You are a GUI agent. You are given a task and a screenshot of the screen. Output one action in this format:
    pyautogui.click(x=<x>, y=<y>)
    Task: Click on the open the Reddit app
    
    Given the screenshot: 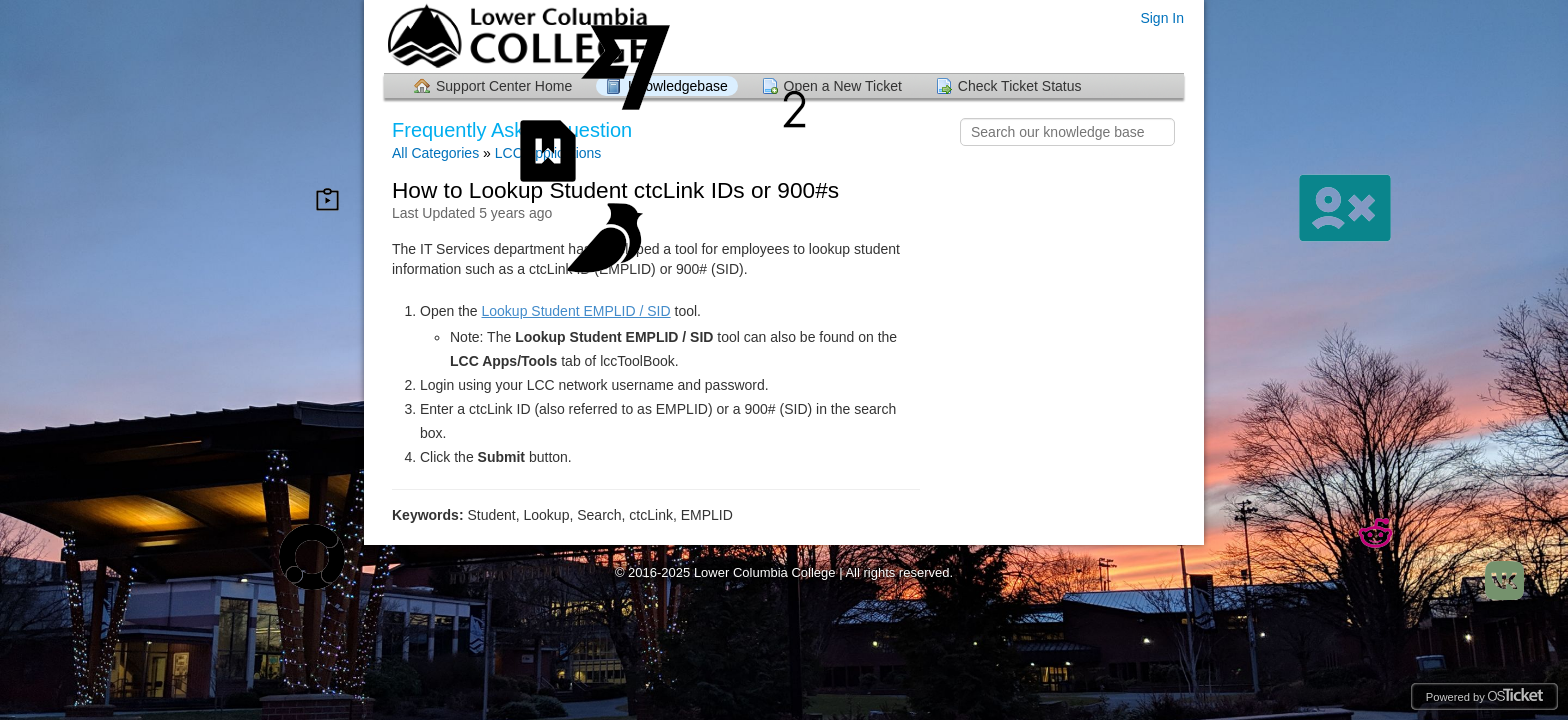 What is the action you would take?
    pyautogui.click(x=1375, y=532)
    